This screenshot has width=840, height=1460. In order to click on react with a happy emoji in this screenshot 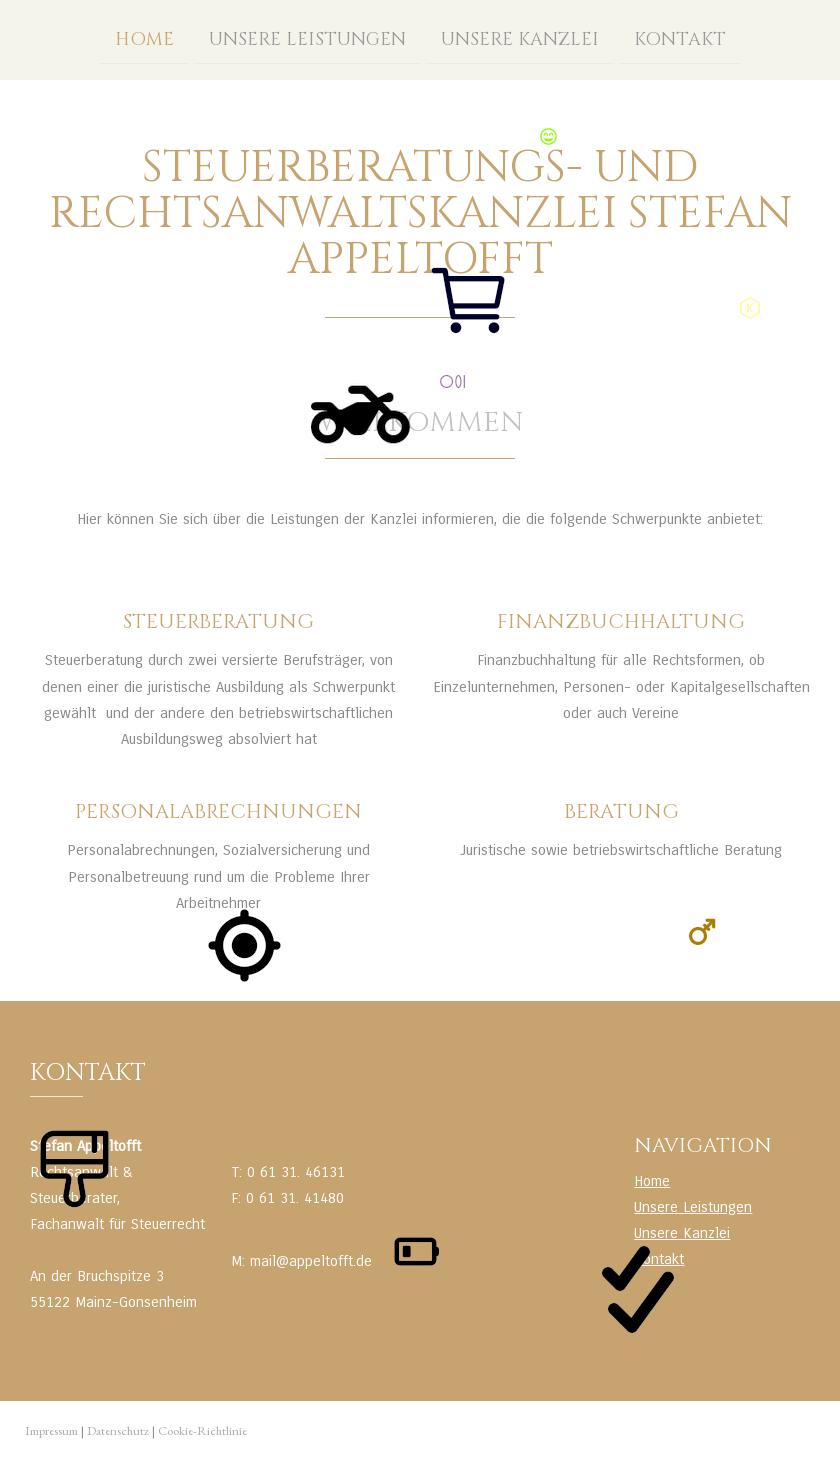, I will do `click(548, 136)`.